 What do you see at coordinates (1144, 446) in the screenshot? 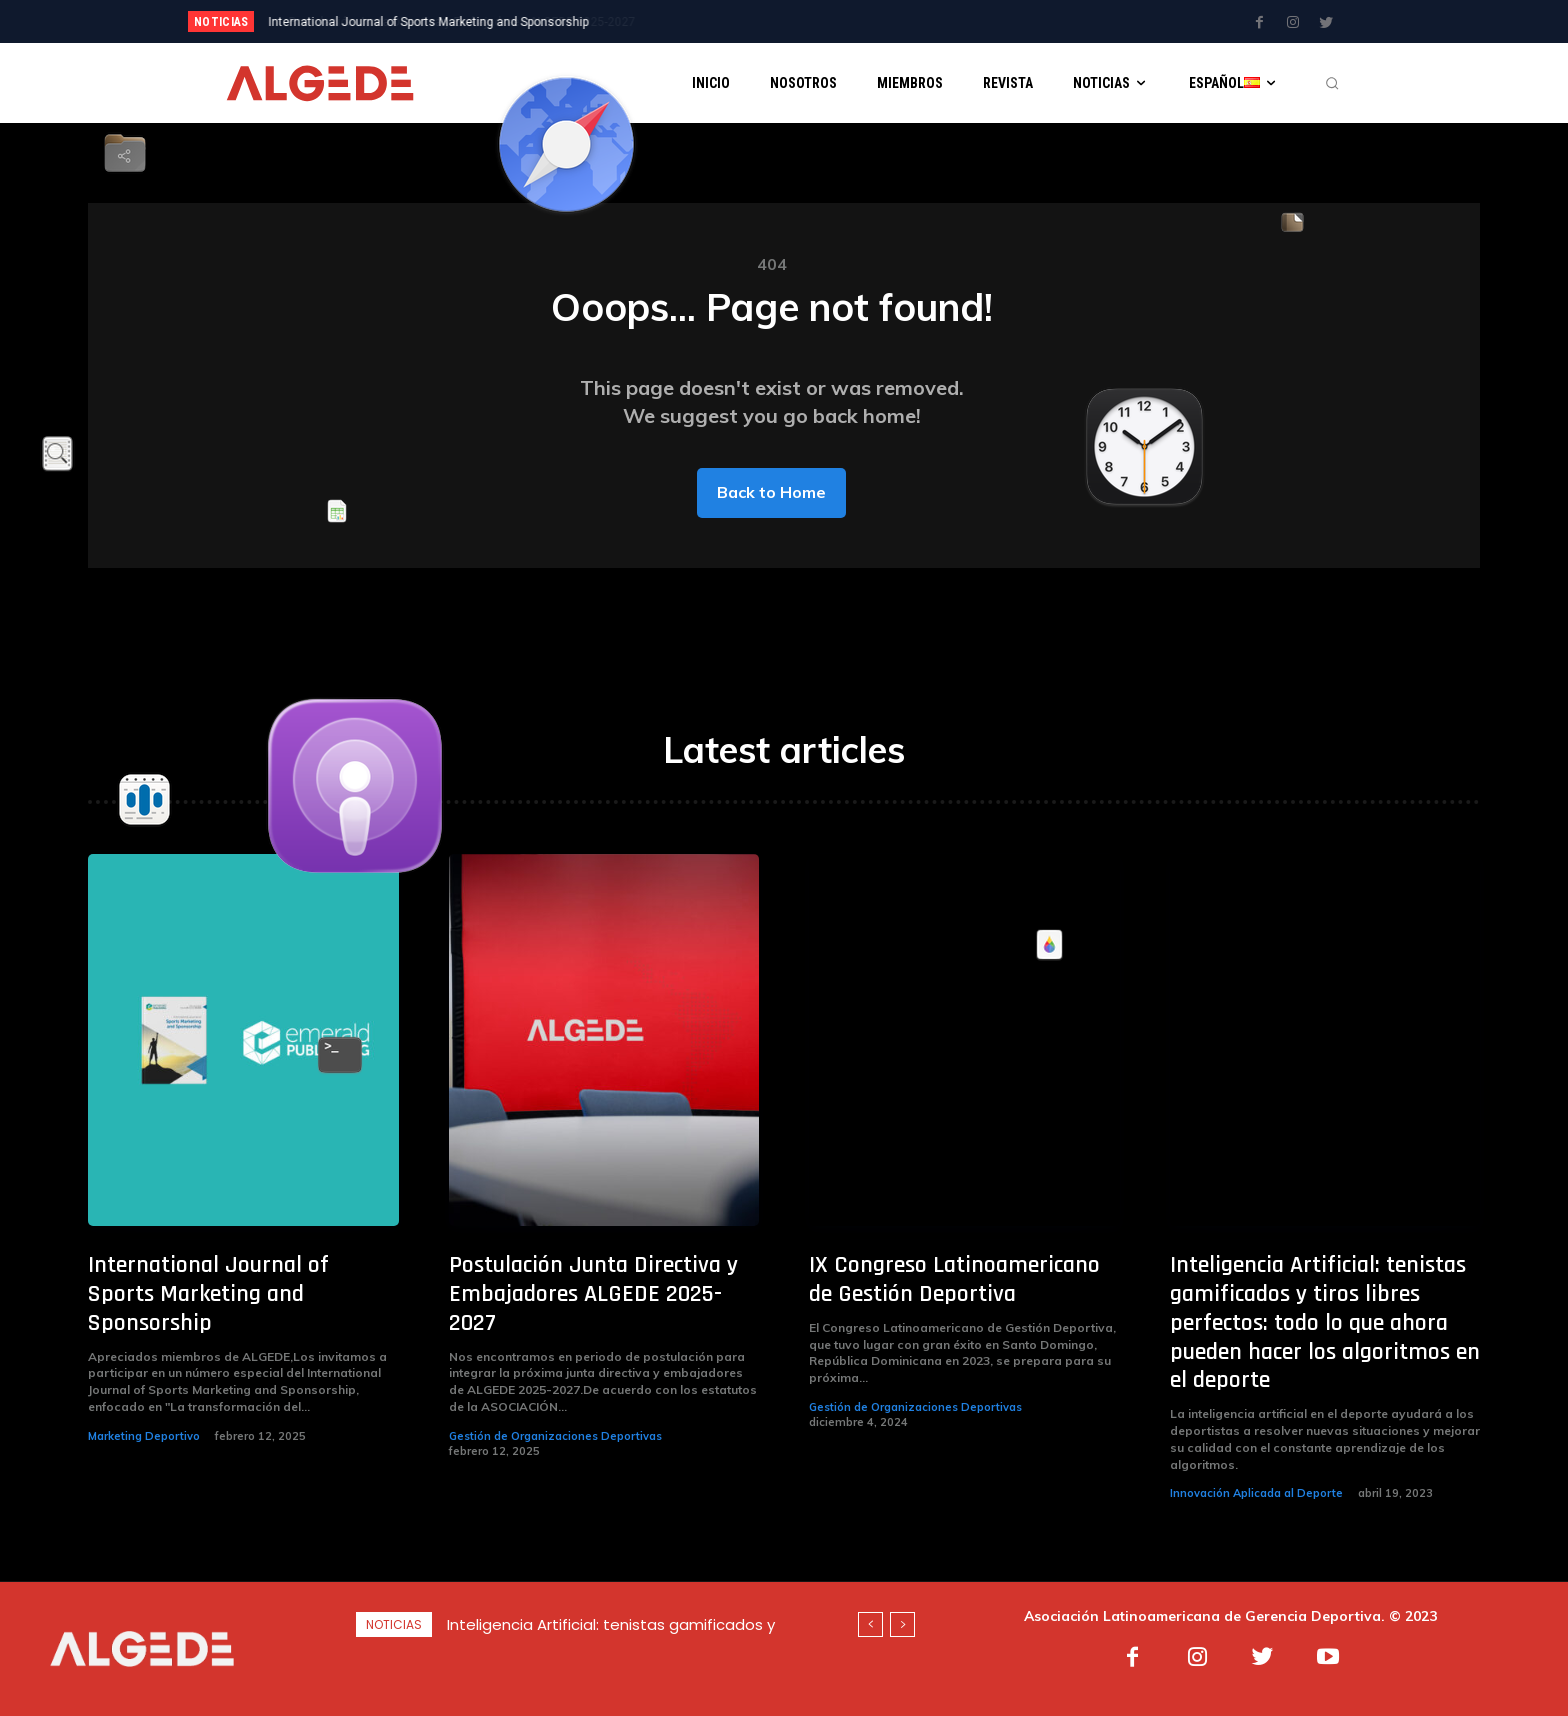
I see `open the clock app` at bounding box center [1144, 446].